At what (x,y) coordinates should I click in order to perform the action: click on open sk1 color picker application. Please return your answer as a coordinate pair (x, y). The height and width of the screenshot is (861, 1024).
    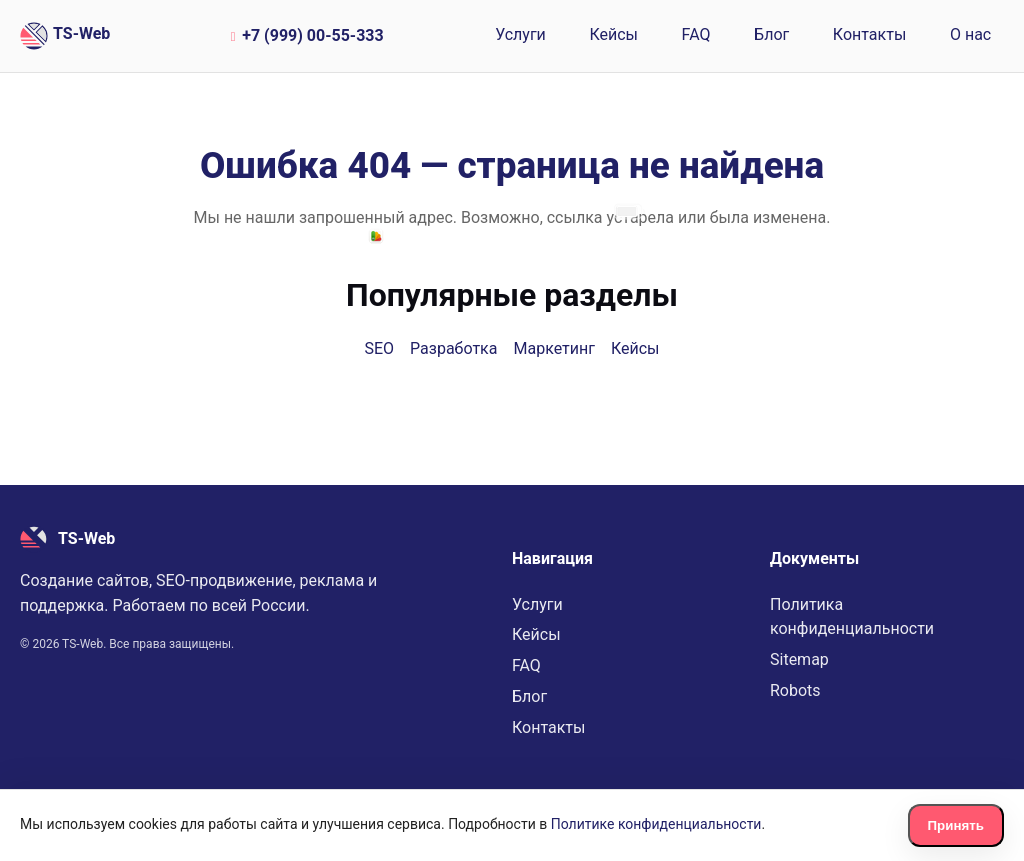
    Looking at the image, I should click on (376, 236).